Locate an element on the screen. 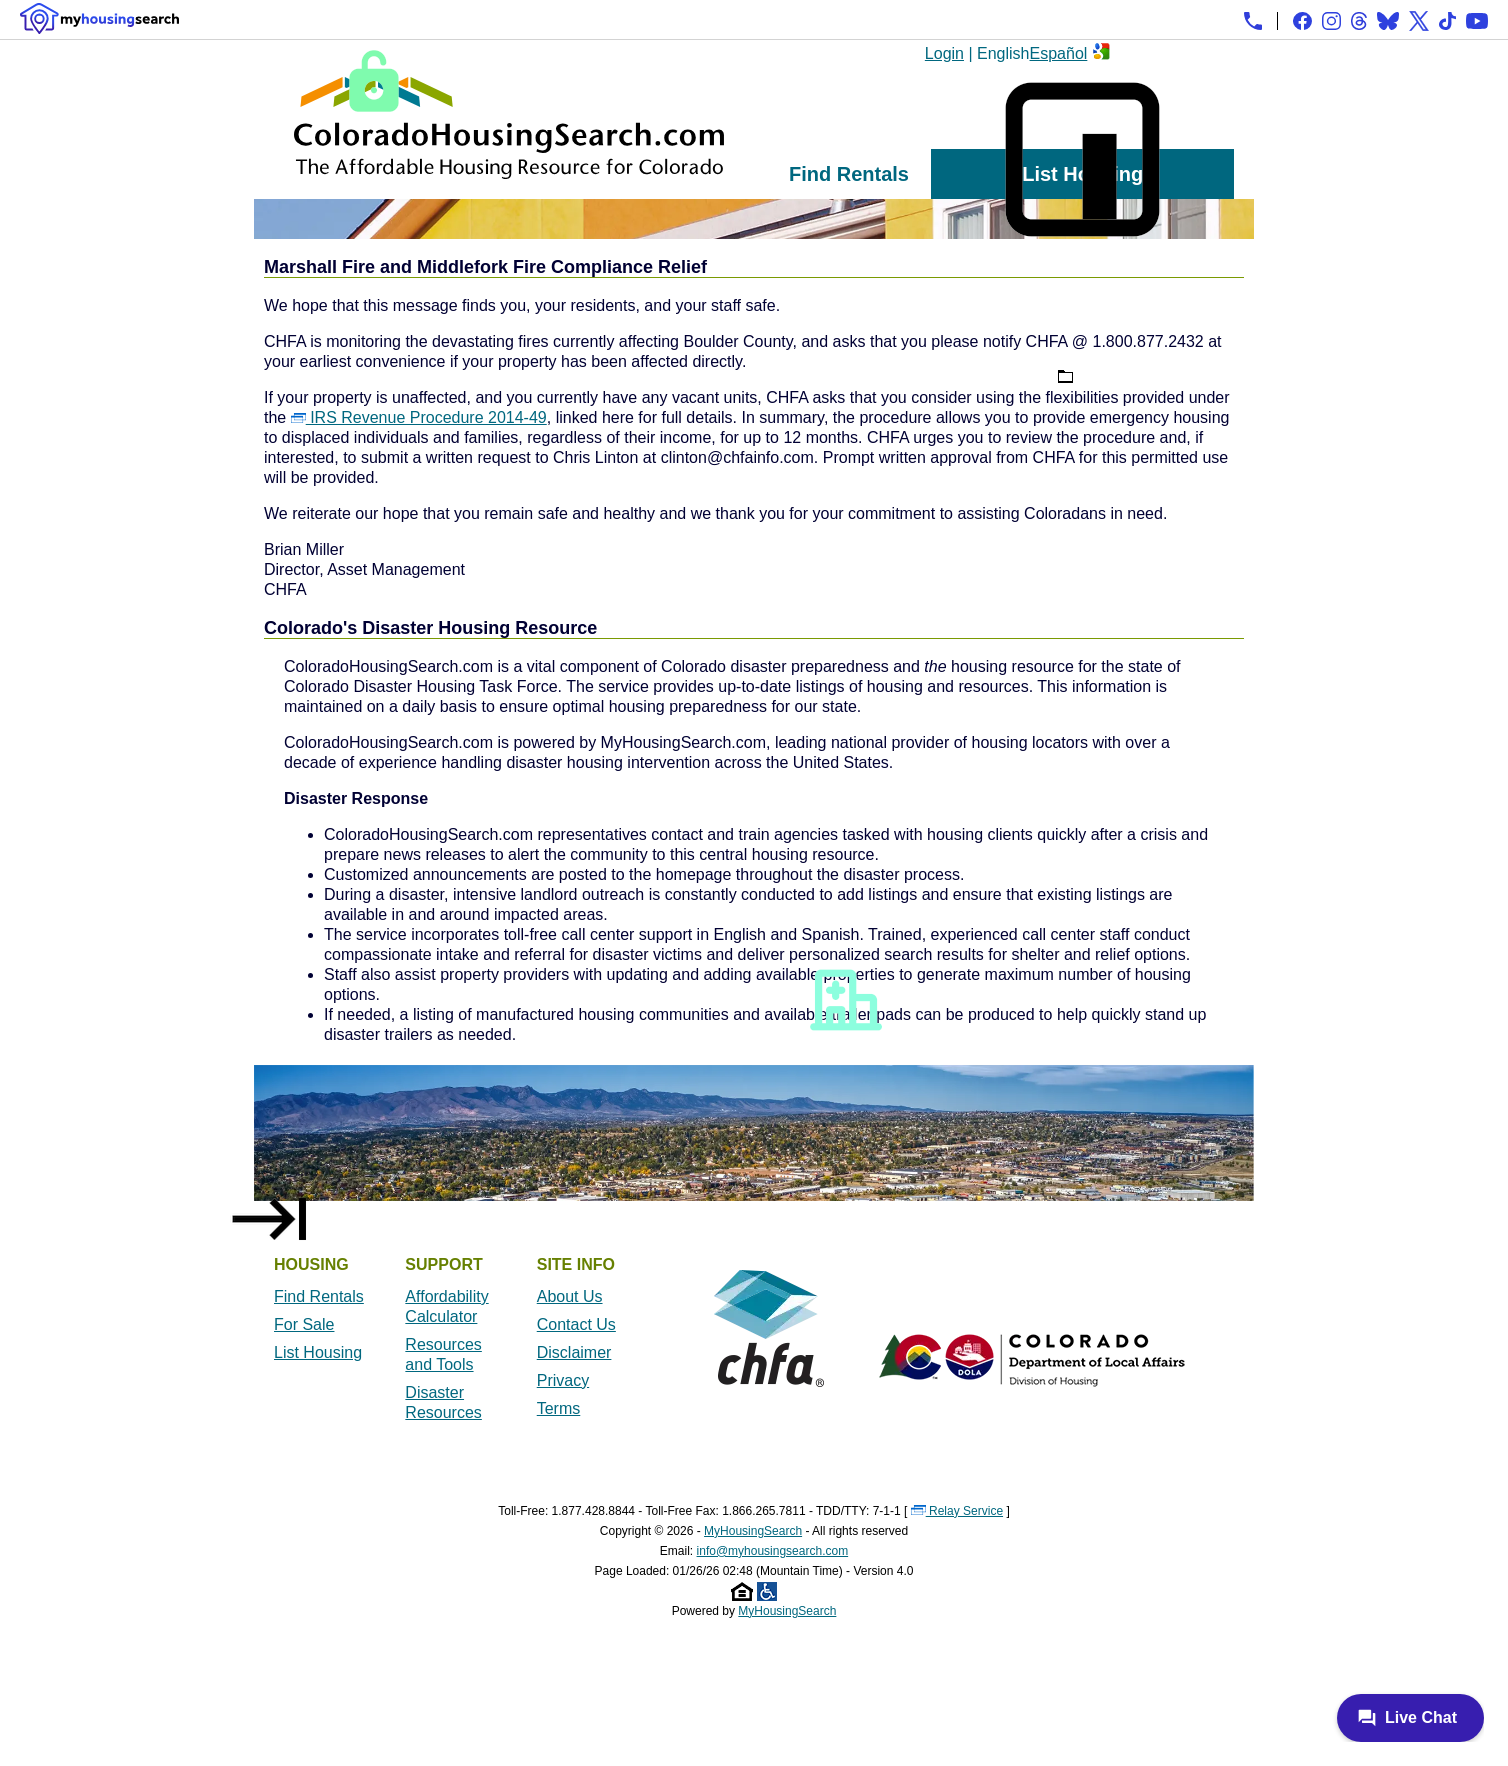 This screenshot has height=1766, width=1508. npm package manager logo is located at coordinates (1082, 159).